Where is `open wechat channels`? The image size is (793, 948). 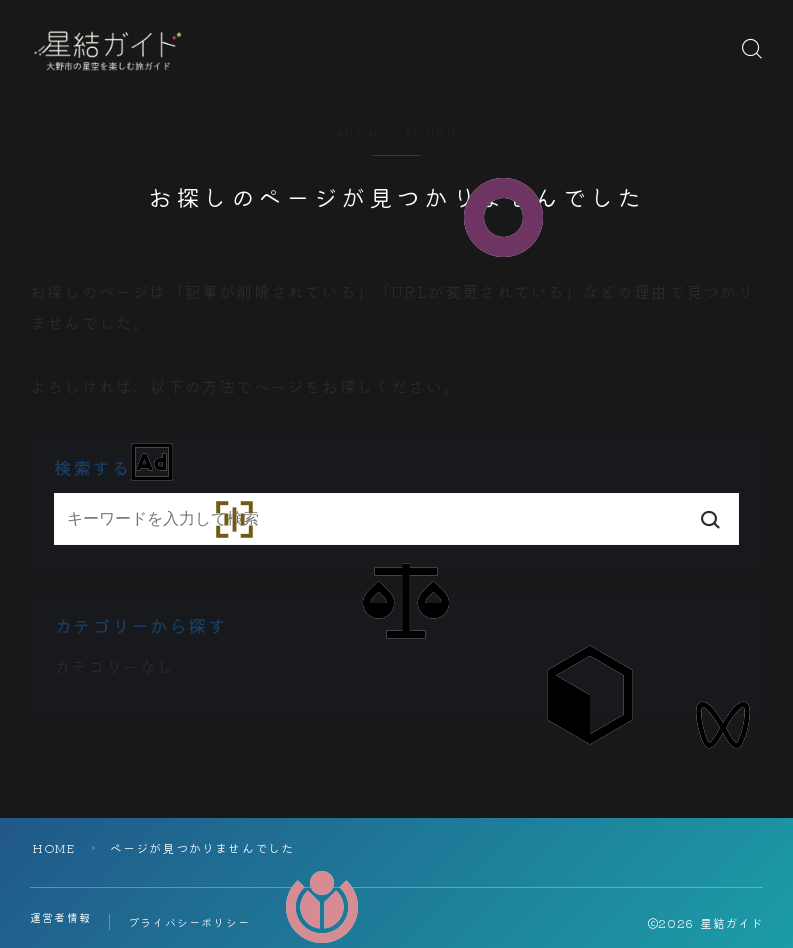 open wechat channels is located at coordinates (723, 725).